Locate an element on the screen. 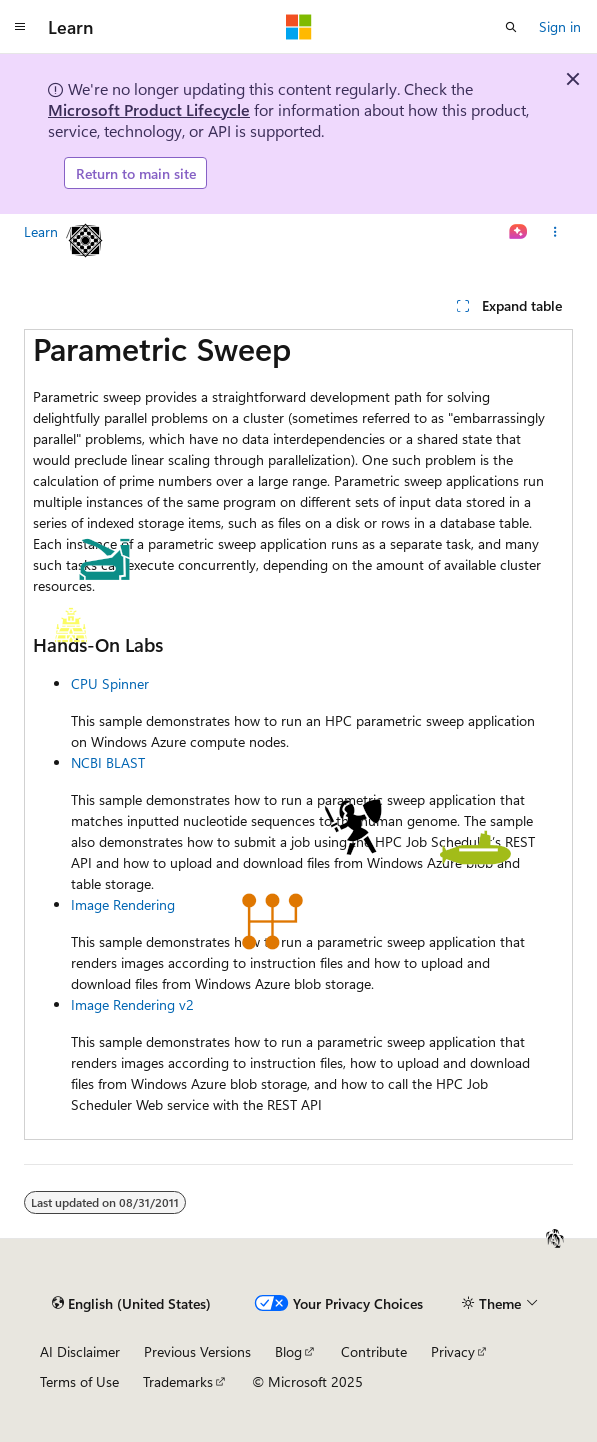 The height and width of the screenshot is (1442, 597). decorative geometric pattern or badge element is located at coordinates (85, 240).